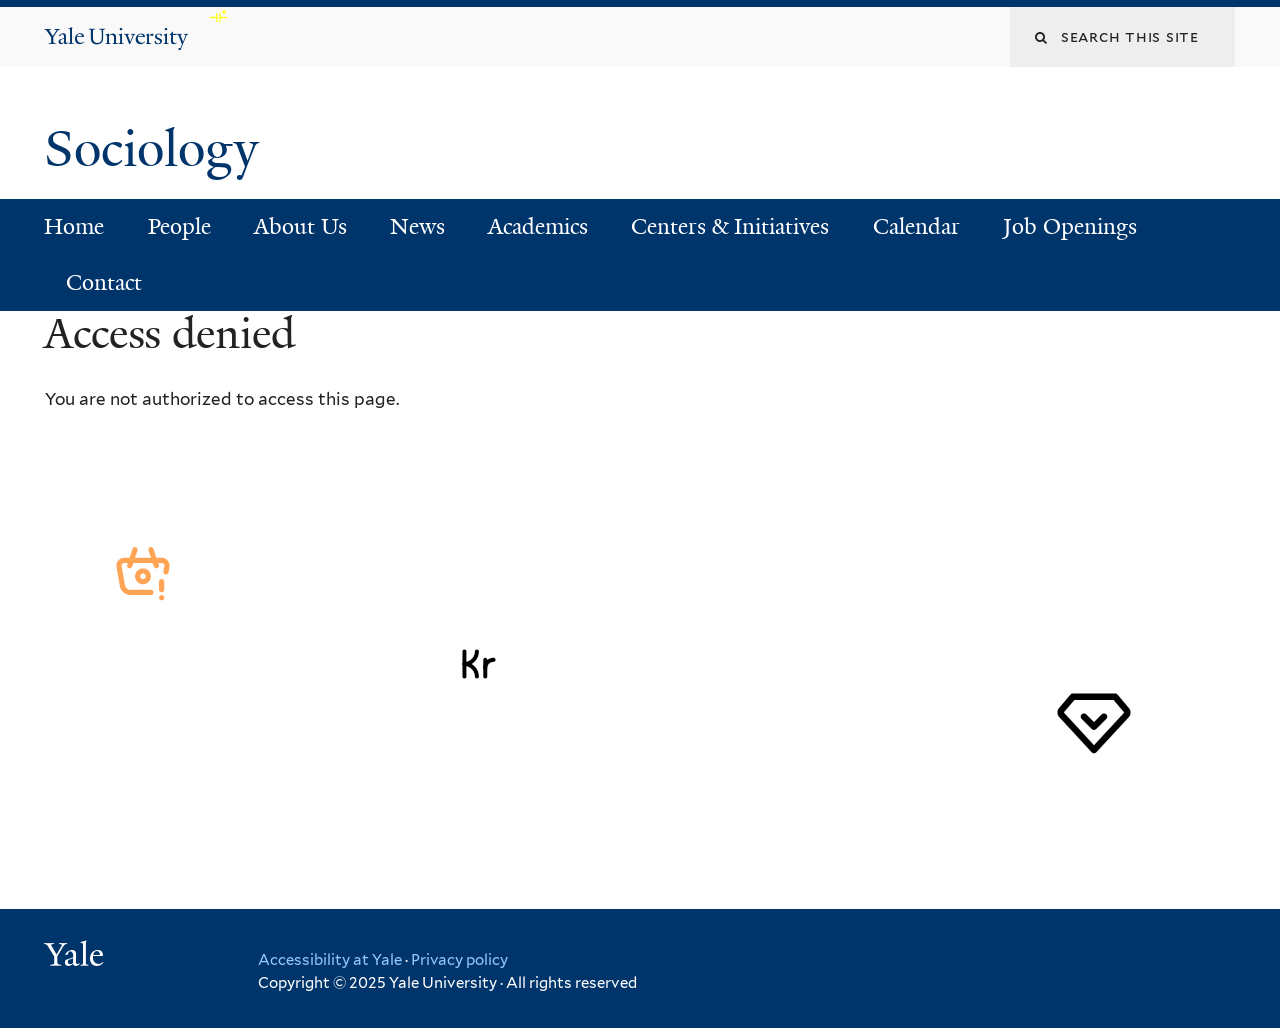 The width and height of the screenshot is (1280, 1028). What do you see at coordinates (1094, 720) in the screenshot?
I see `open my oppo account or services` at bounding box center [1094, 720].